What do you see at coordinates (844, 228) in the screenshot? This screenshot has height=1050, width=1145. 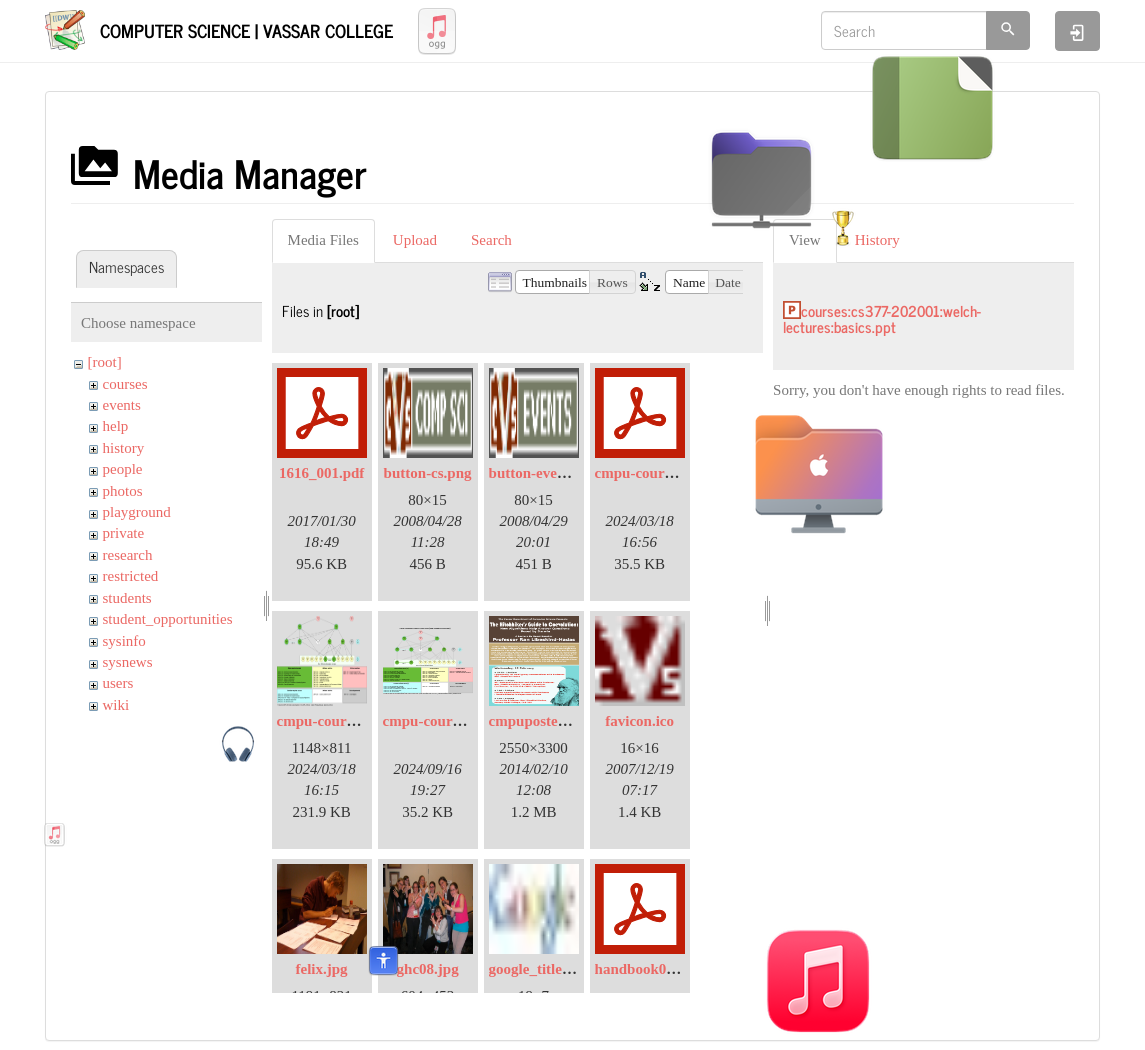 I see `indicates a gold-level achievement or first place ranking` at bounding box center [844, 228].